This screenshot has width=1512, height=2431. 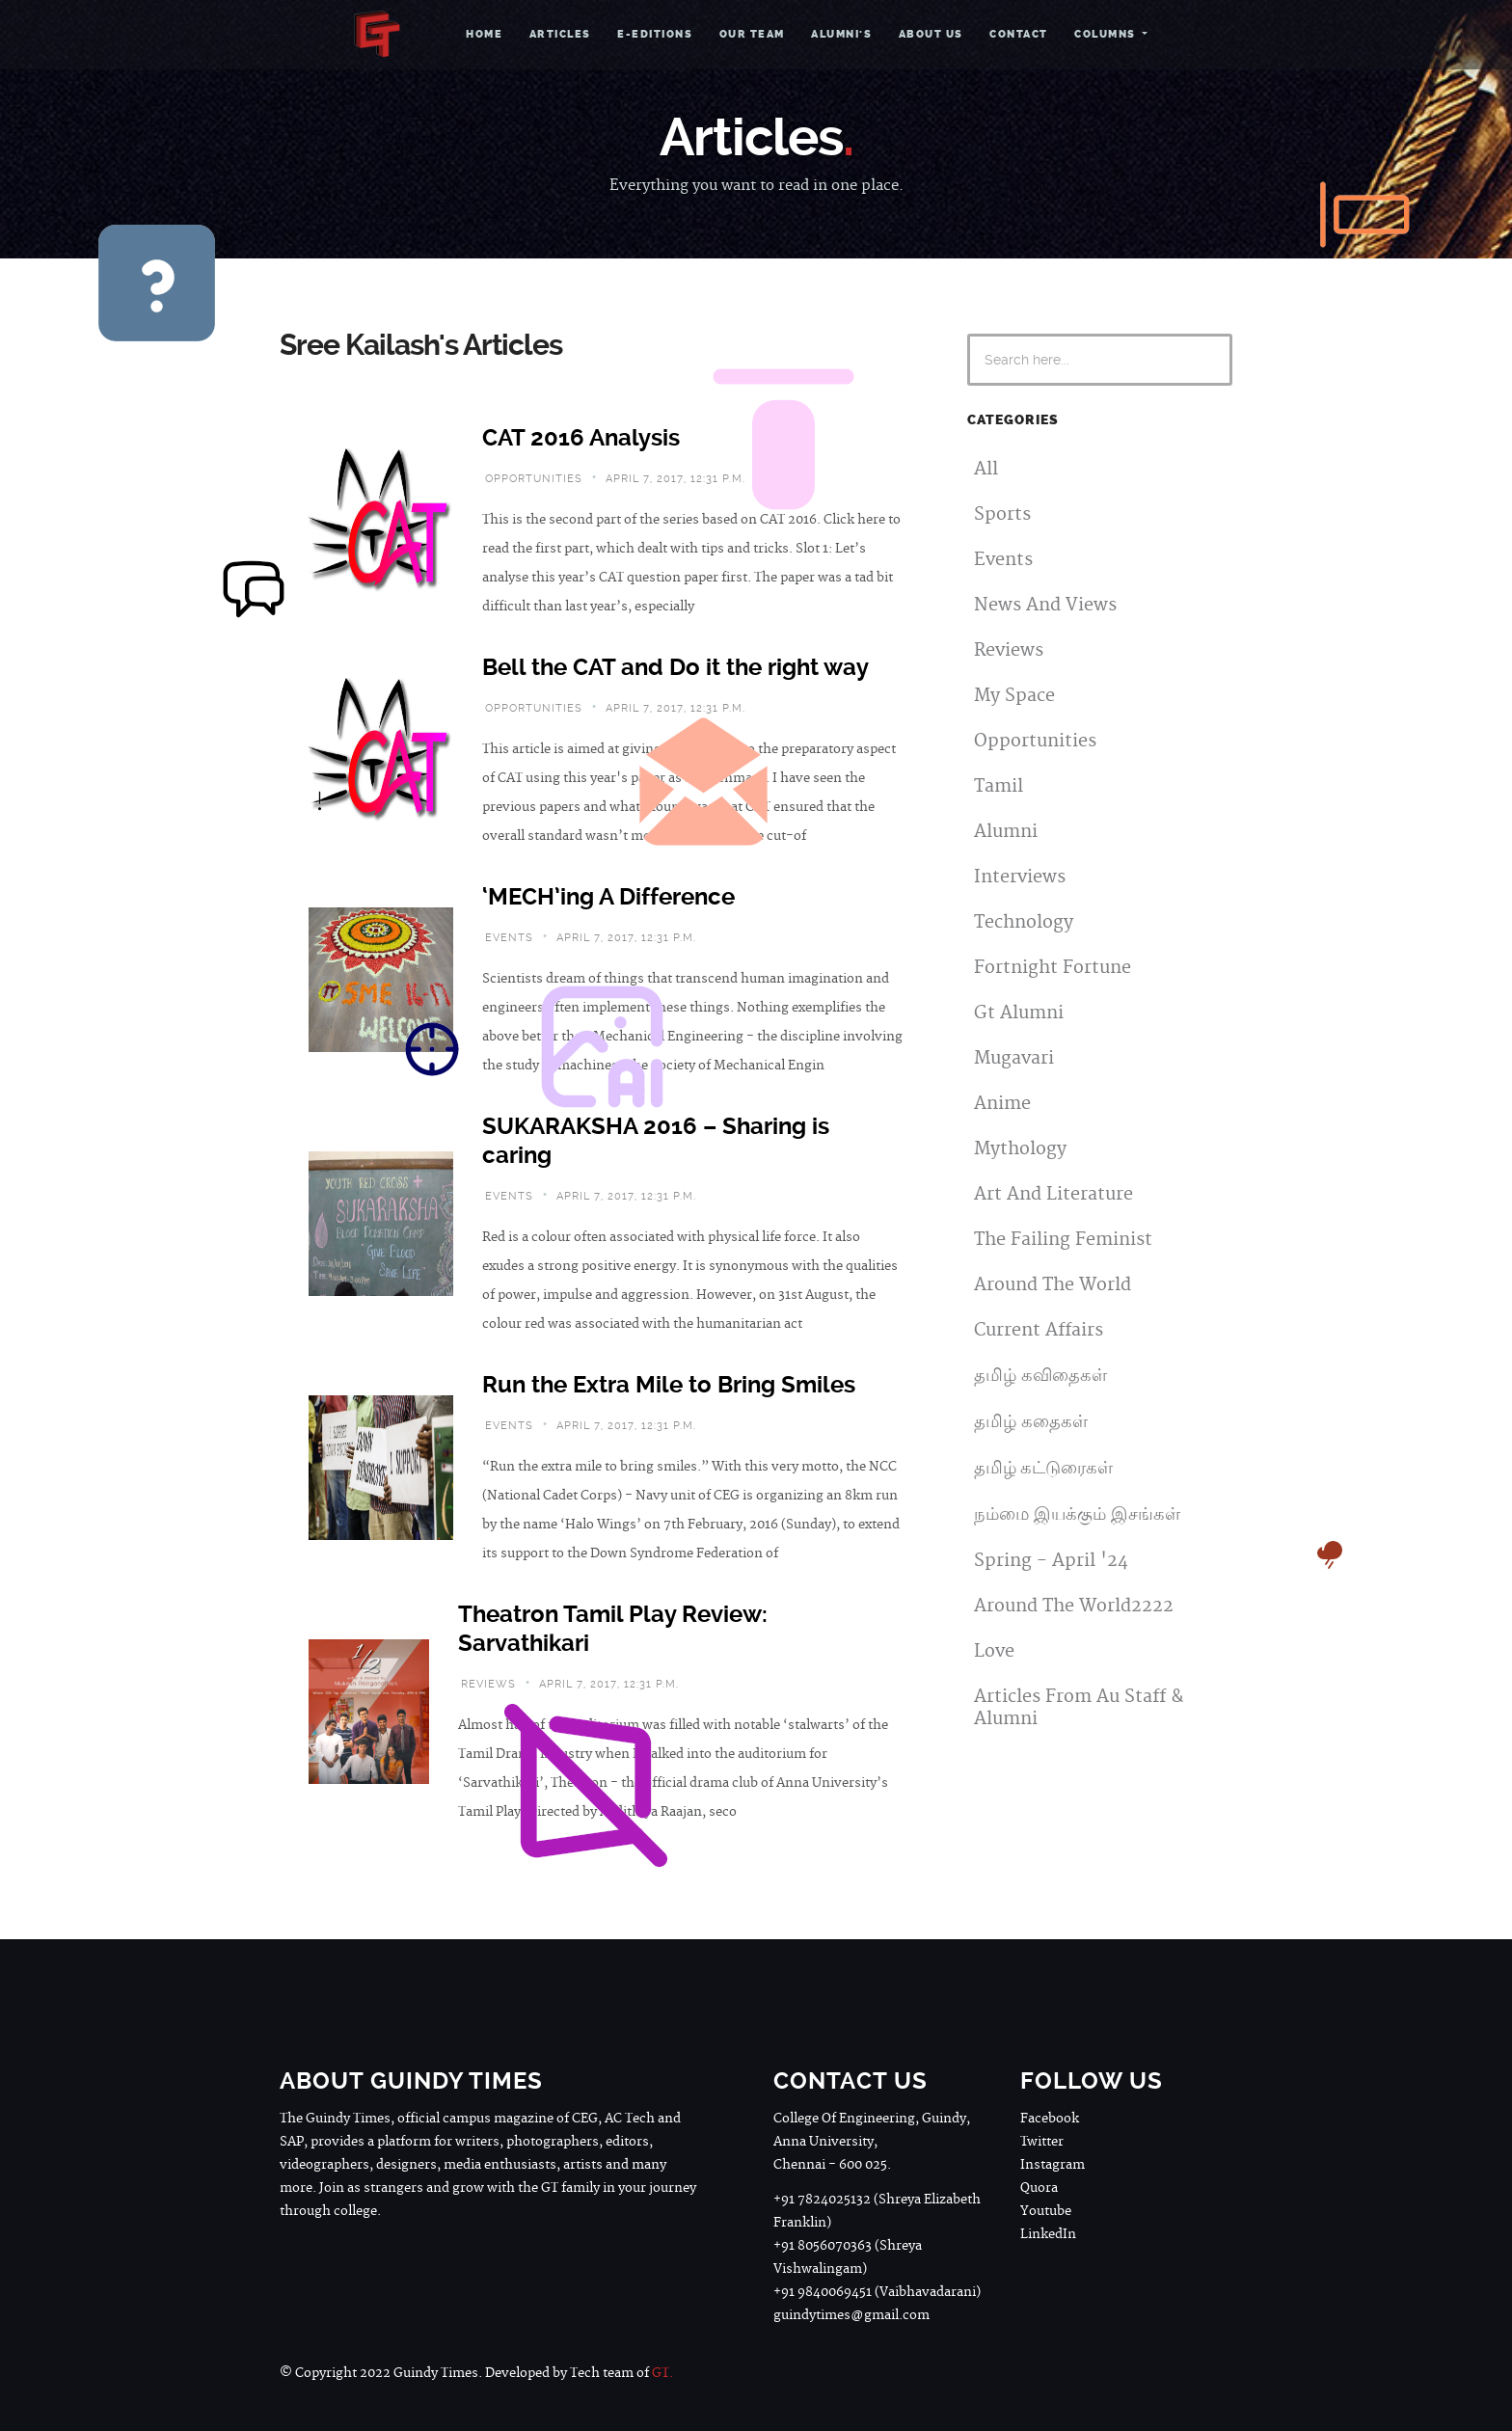 What do you see at coordinates (703, 781) in the screenshot?
I see `an opened or read email message` at bounding box center [703, 781].